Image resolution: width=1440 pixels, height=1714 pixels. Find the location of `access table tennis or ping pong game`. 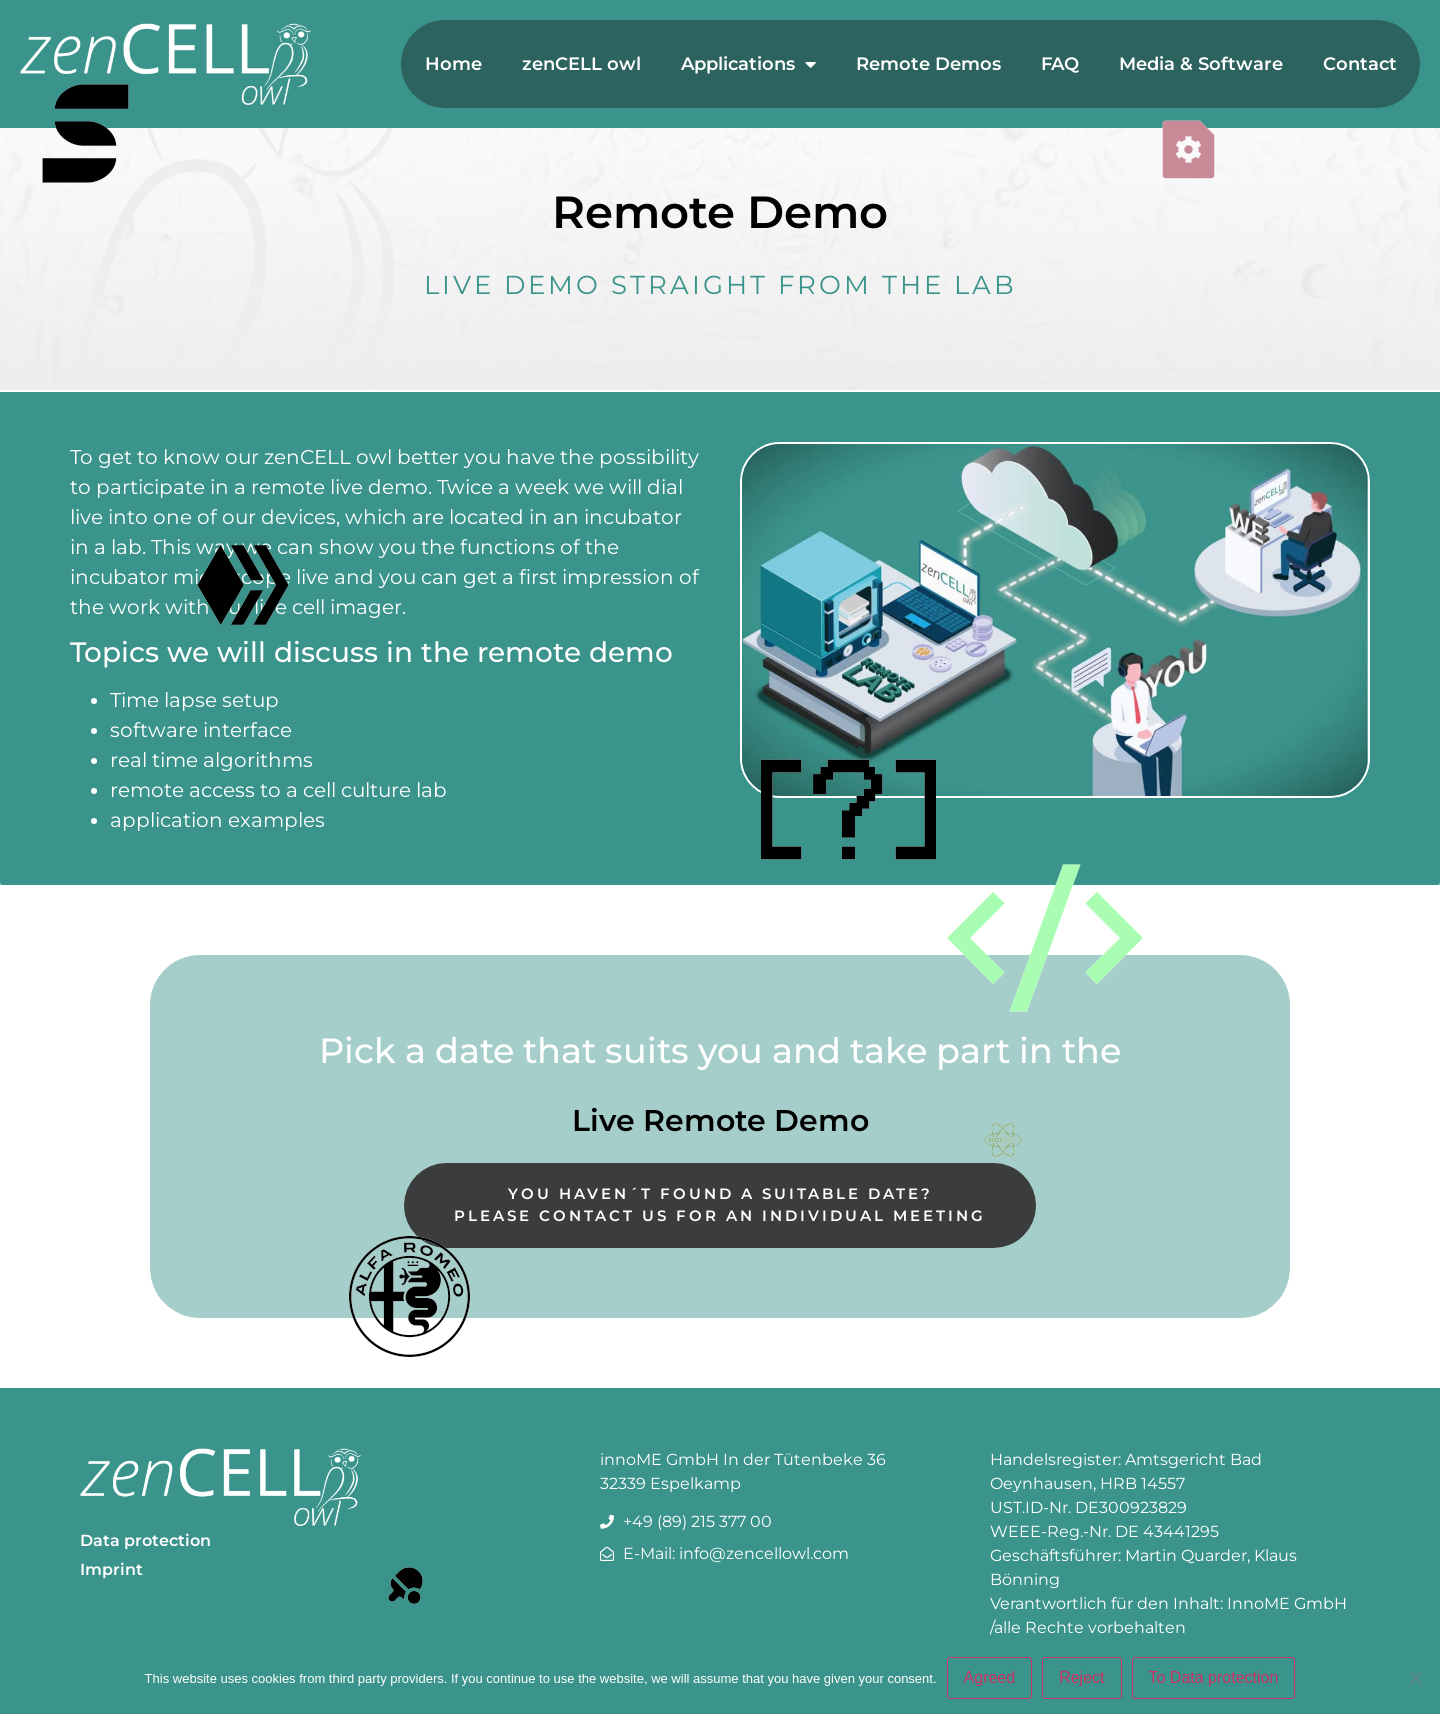

access table tennis or ping pong game is located at coordinates (405, 1584).